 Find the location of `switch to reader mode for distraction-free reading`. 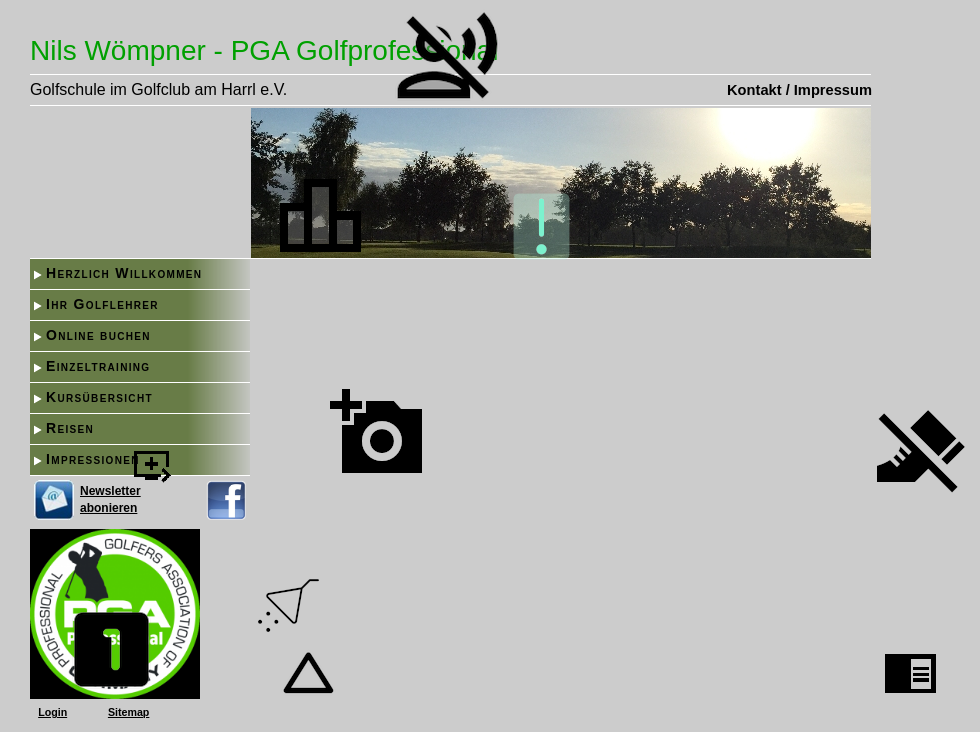

switch to reader mode for distraction-free reading is located at coordinates (910, 672).